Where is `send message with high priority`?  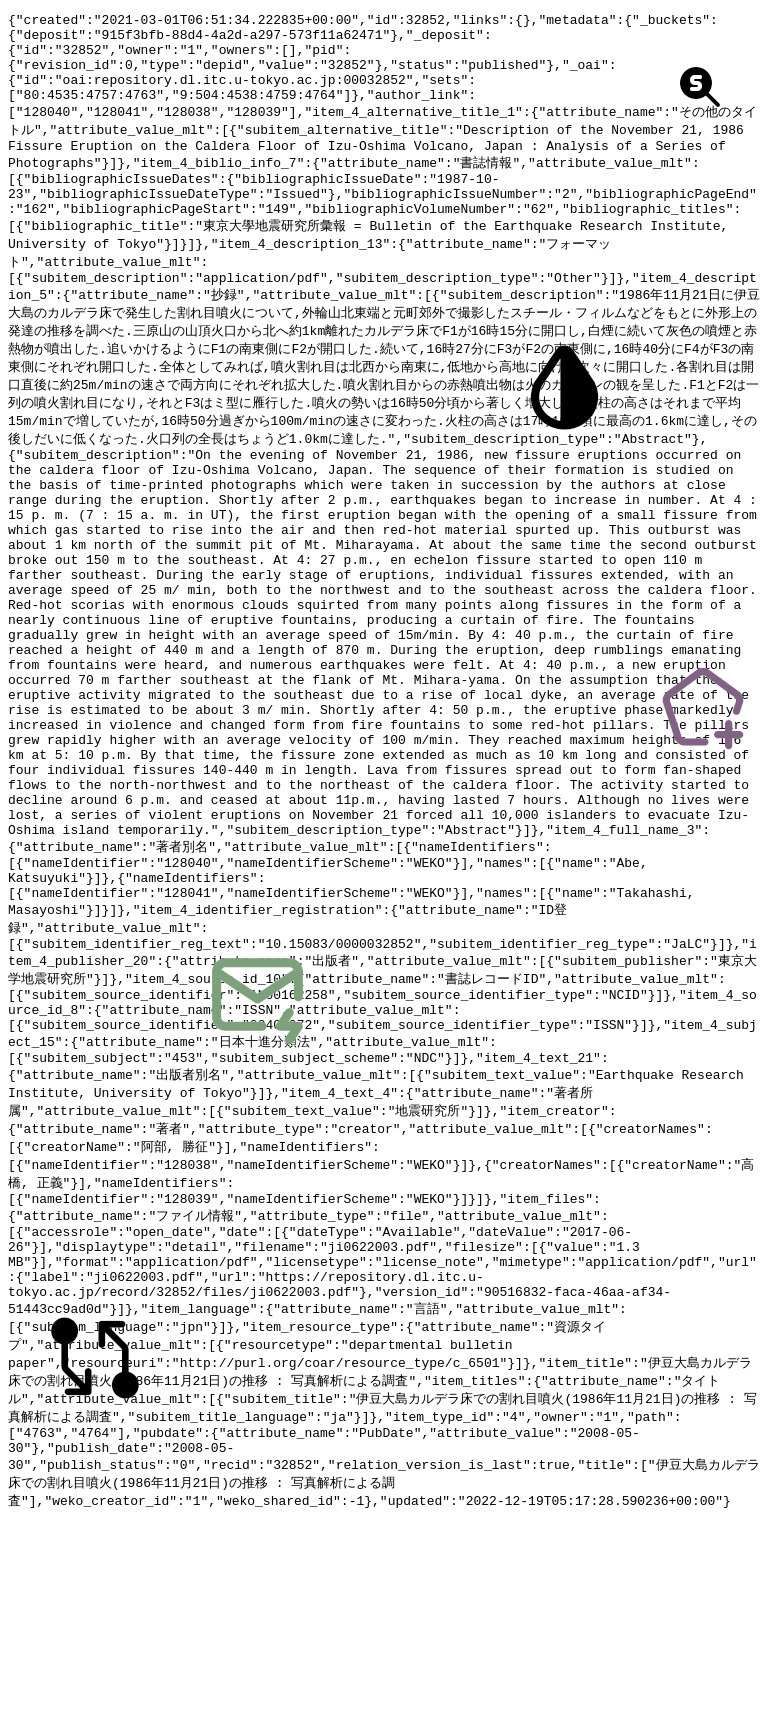 send message with high priority is located at coordinates (257, 994).